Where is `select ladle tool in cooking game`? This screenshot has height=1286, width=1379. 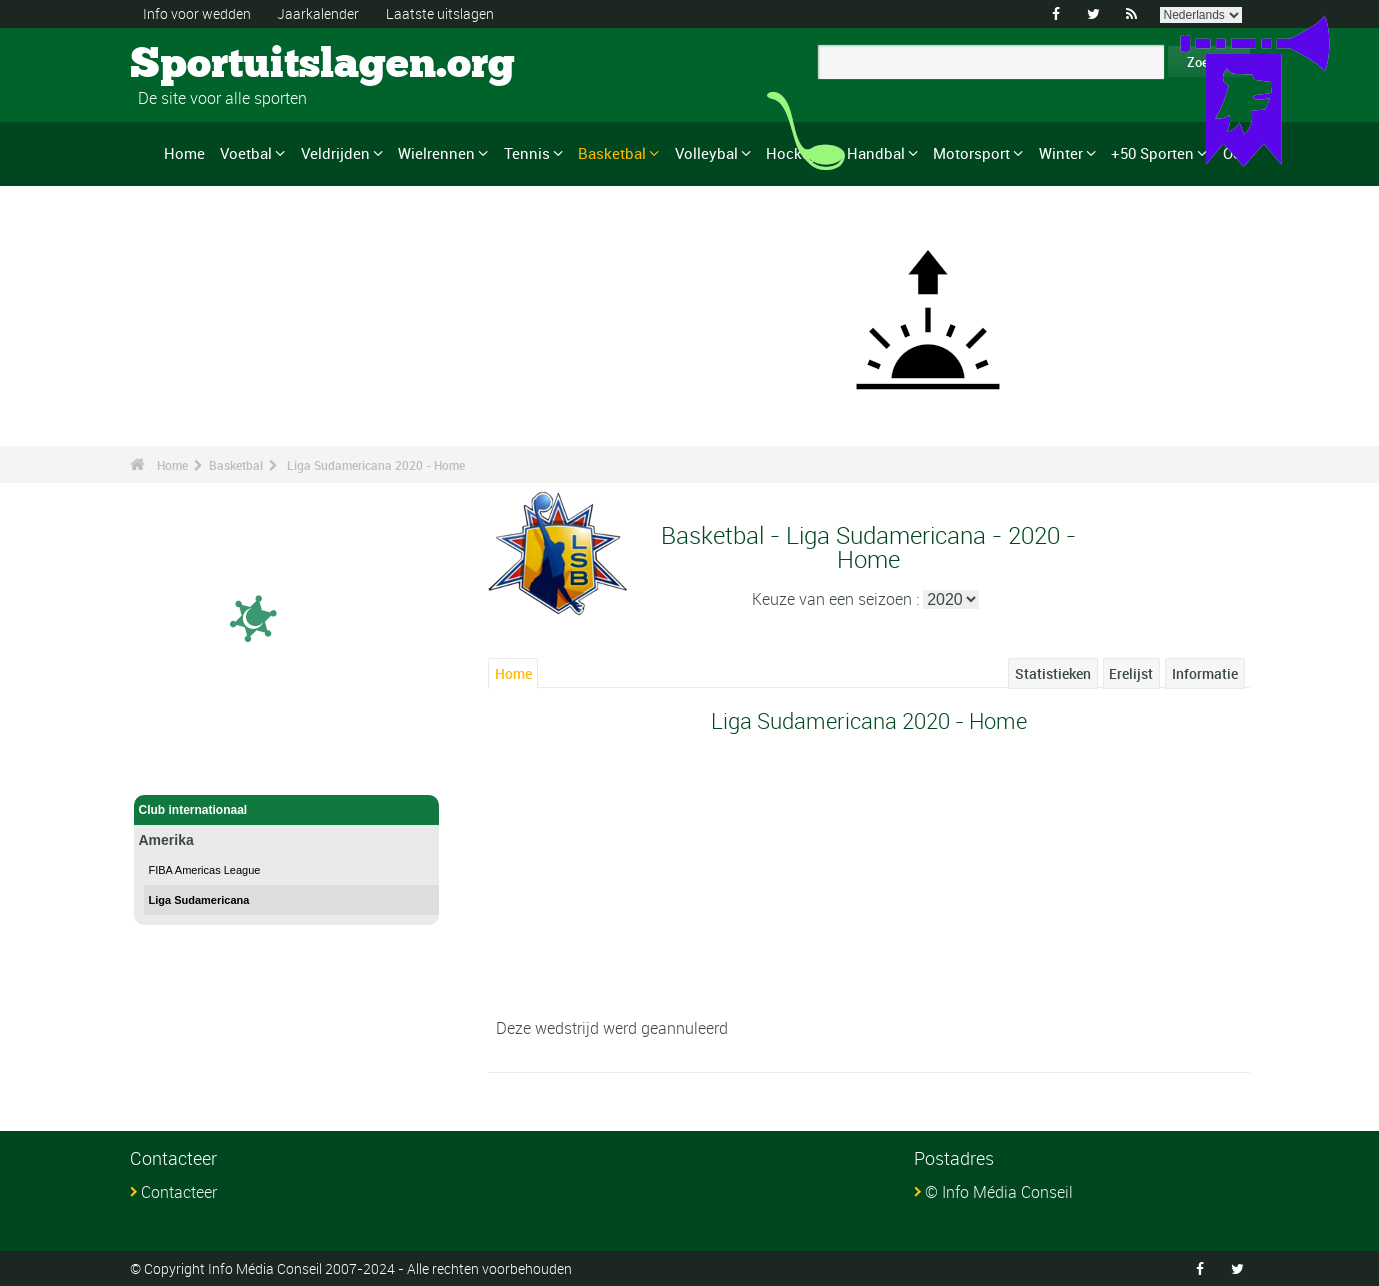 select ladle tool in cooking game is located at coordinates (806, 131).